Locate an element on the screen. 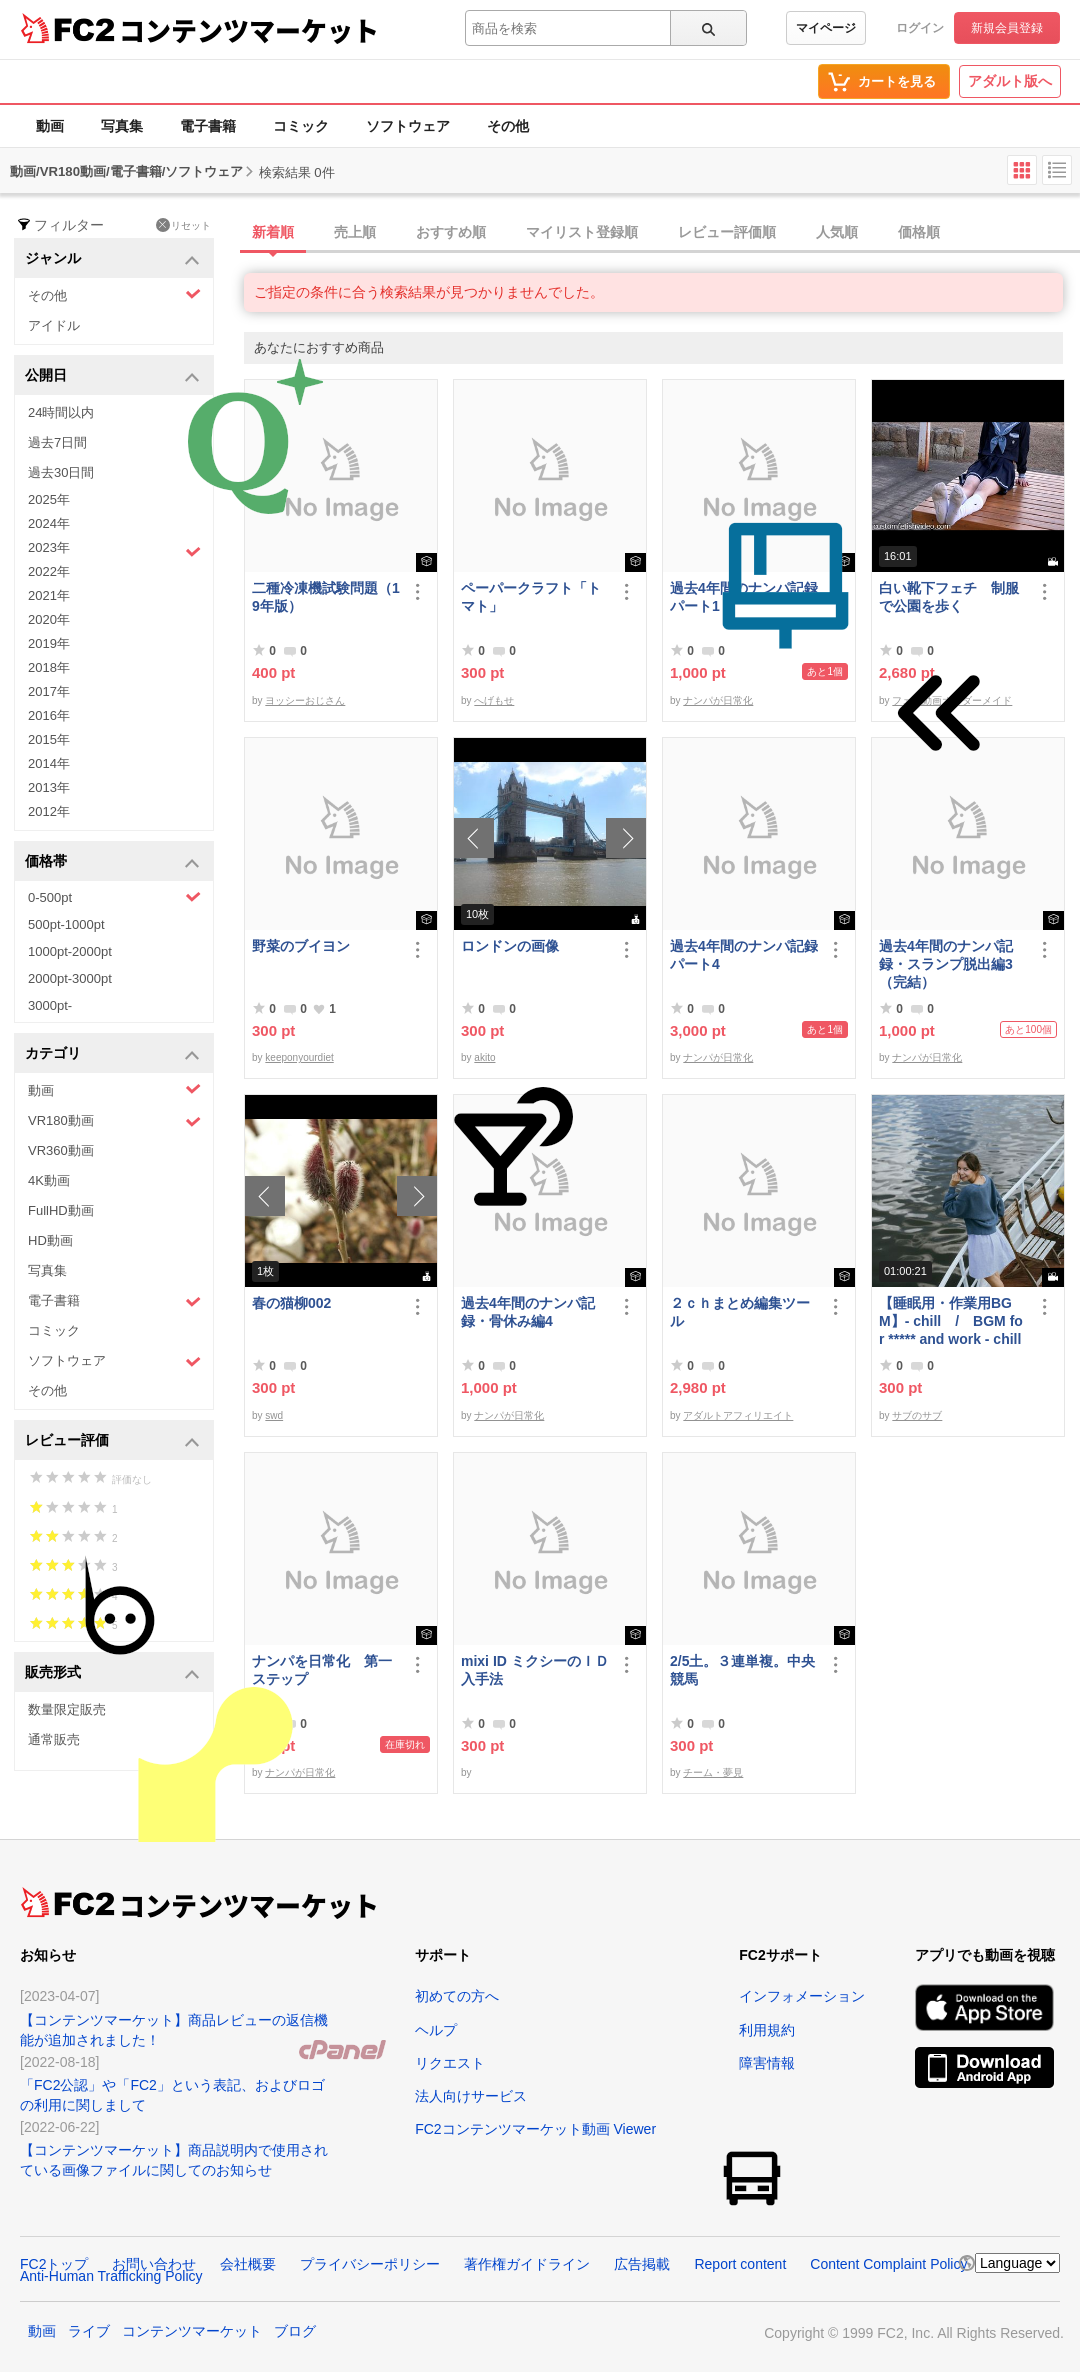 This screenshot has height=2372, width=1080. access cPanel web hosting control panel is located at coordinates (342, 2050).